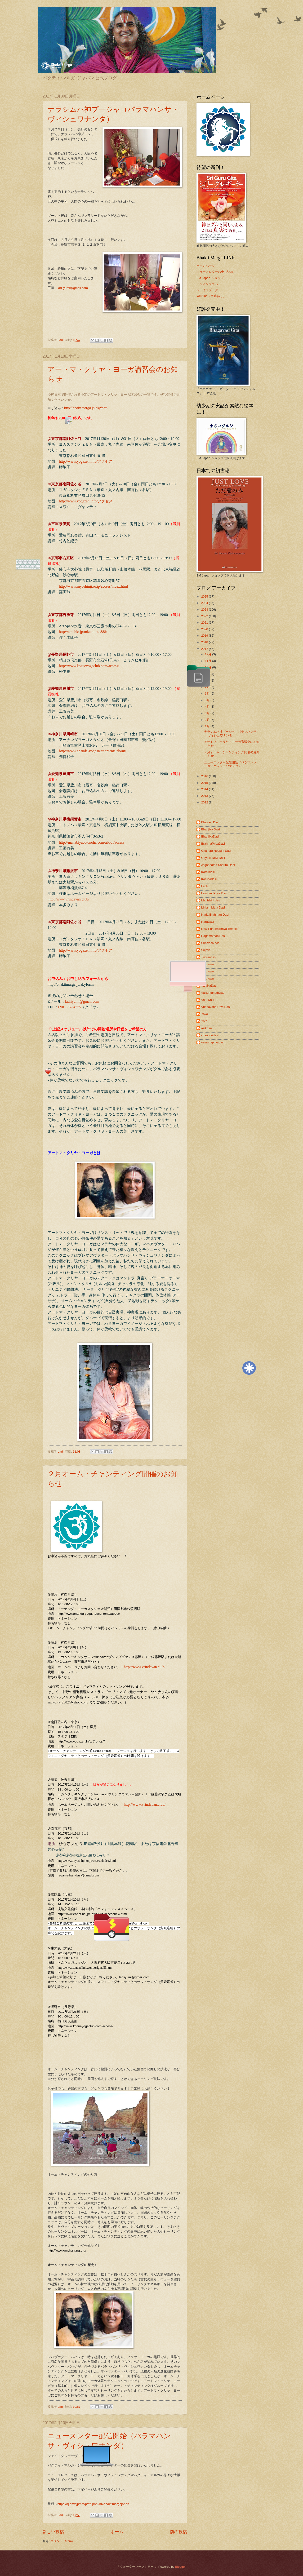 This screenshot has height=2576, width=303. I want to click on access your favorites or bookmarked items, so click(48, 1071).